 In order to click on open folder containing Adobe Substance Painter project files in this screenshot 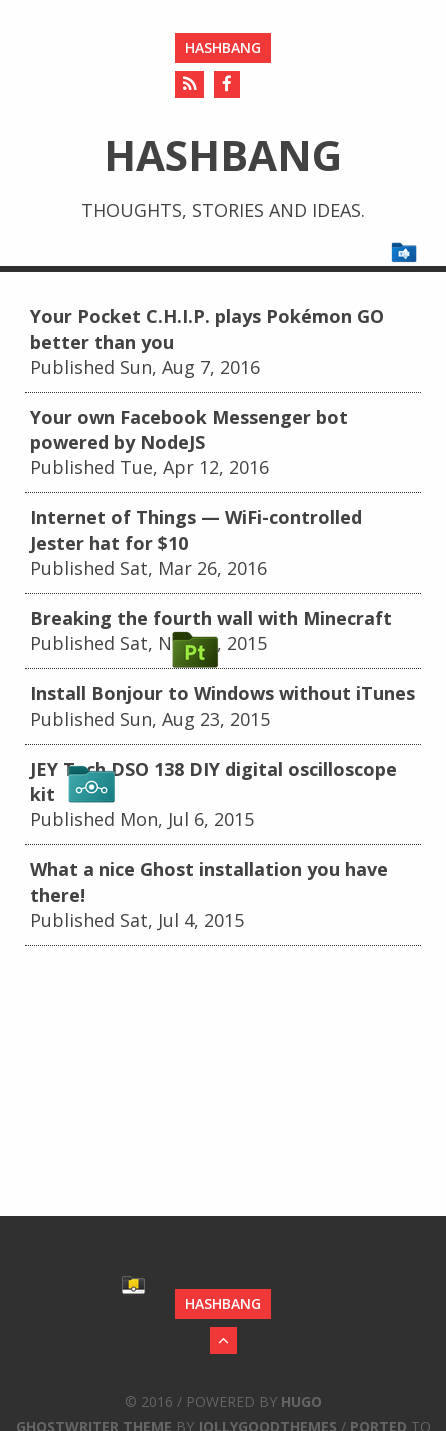, I will do `click(195, 651)`.